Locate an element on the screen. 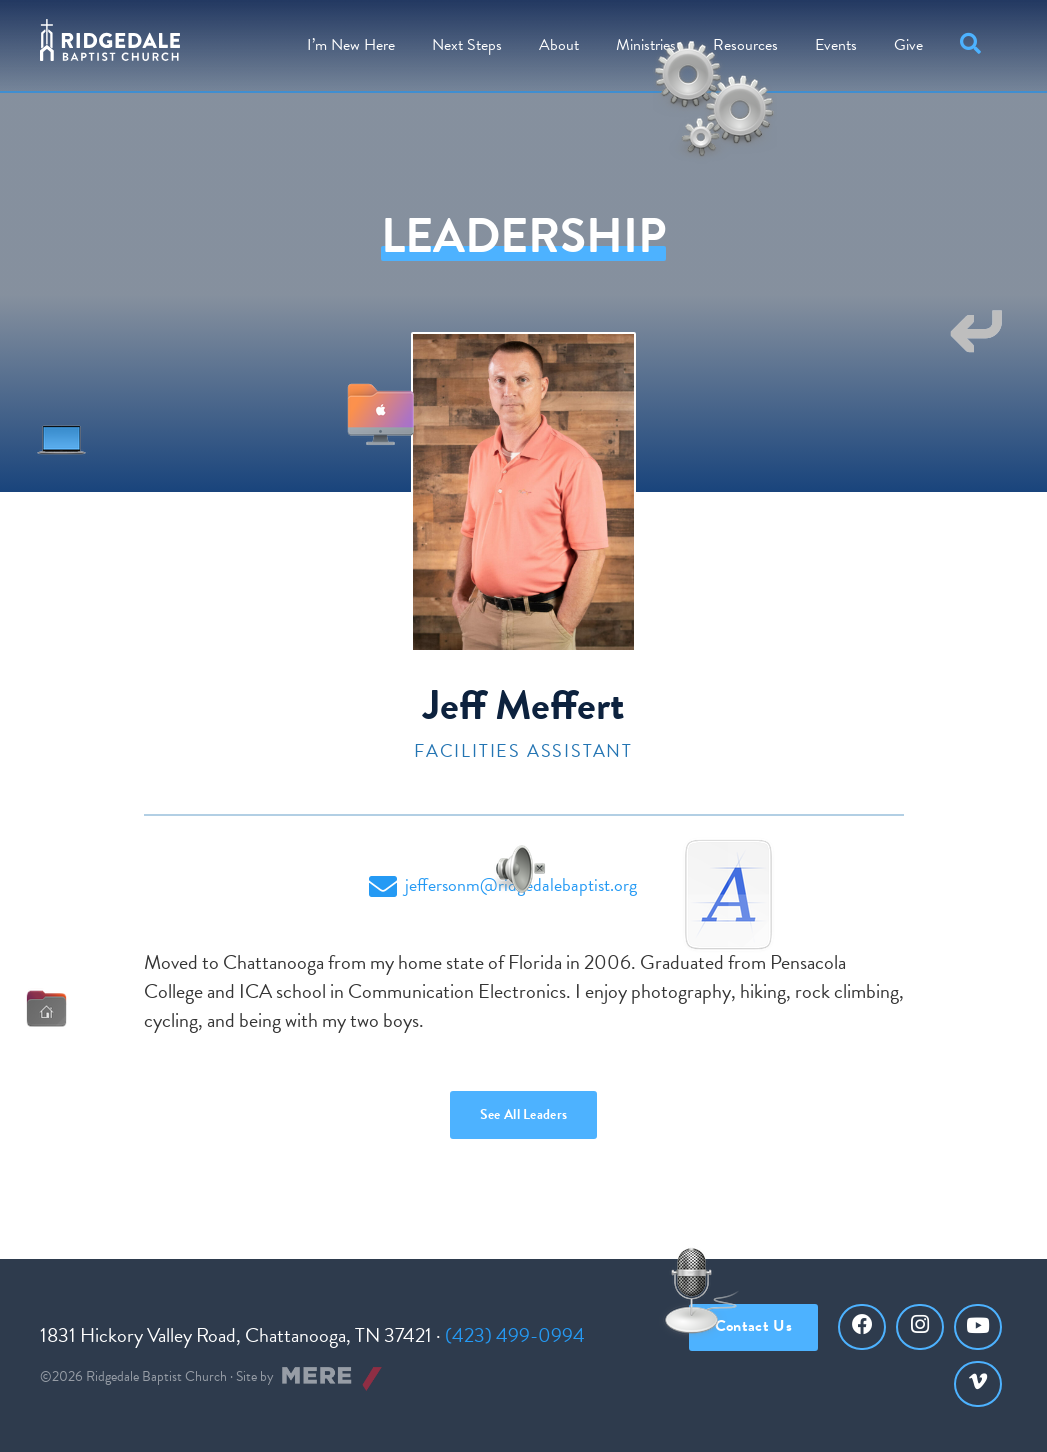 The width and height of the screenshot is (1047, 1452). select macbook pro as your device type is located at coordinates (61, 438).